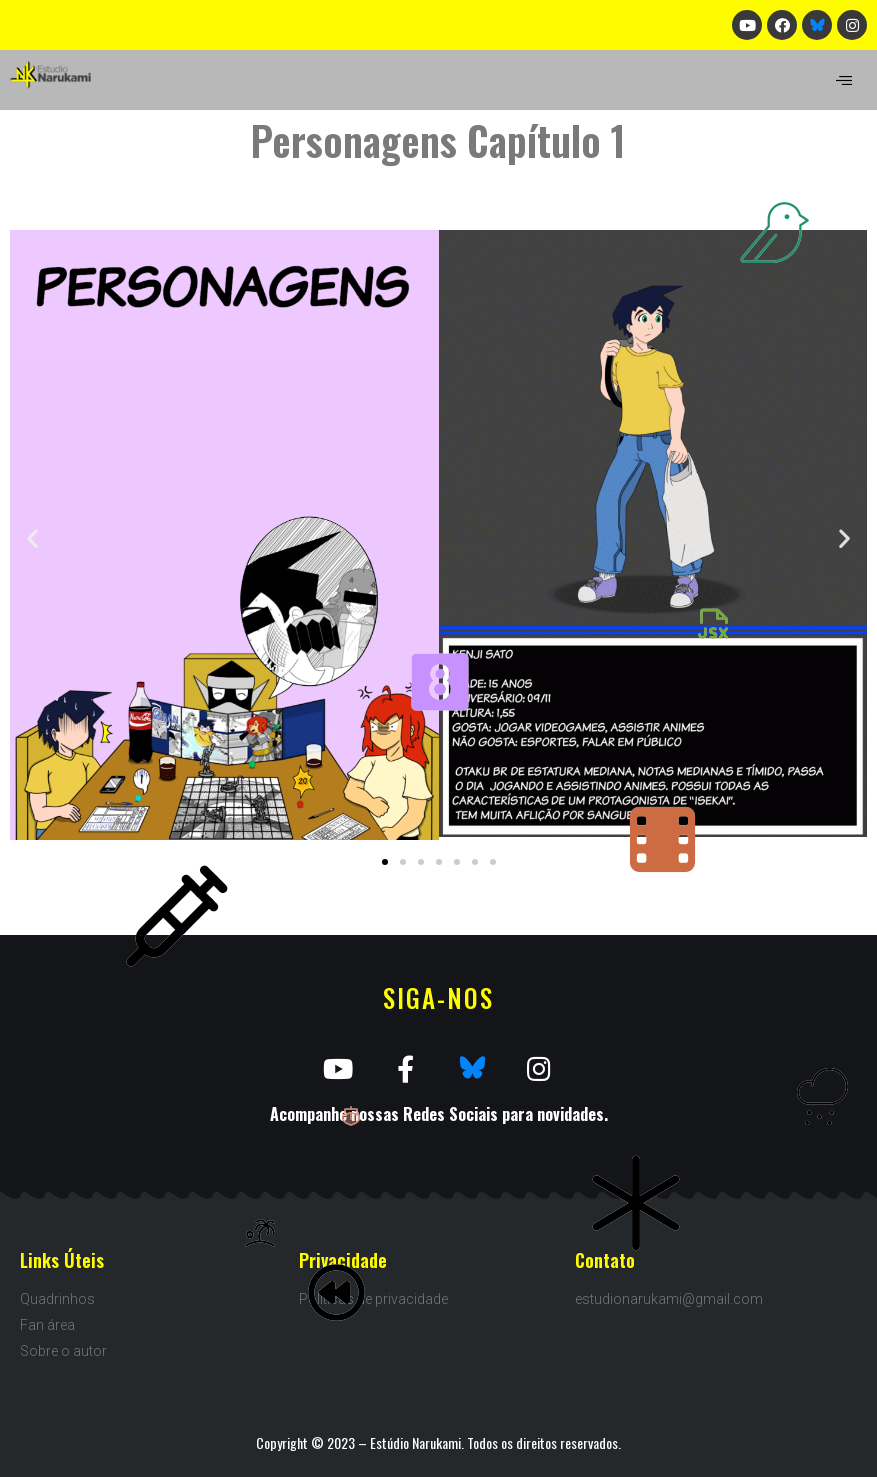 Image resolution: width=877 pixels, height=1477 pixels. Describe the element at coordinates (636, 1203) in the screenshot. I see `indicates a required field in a form` at that location.